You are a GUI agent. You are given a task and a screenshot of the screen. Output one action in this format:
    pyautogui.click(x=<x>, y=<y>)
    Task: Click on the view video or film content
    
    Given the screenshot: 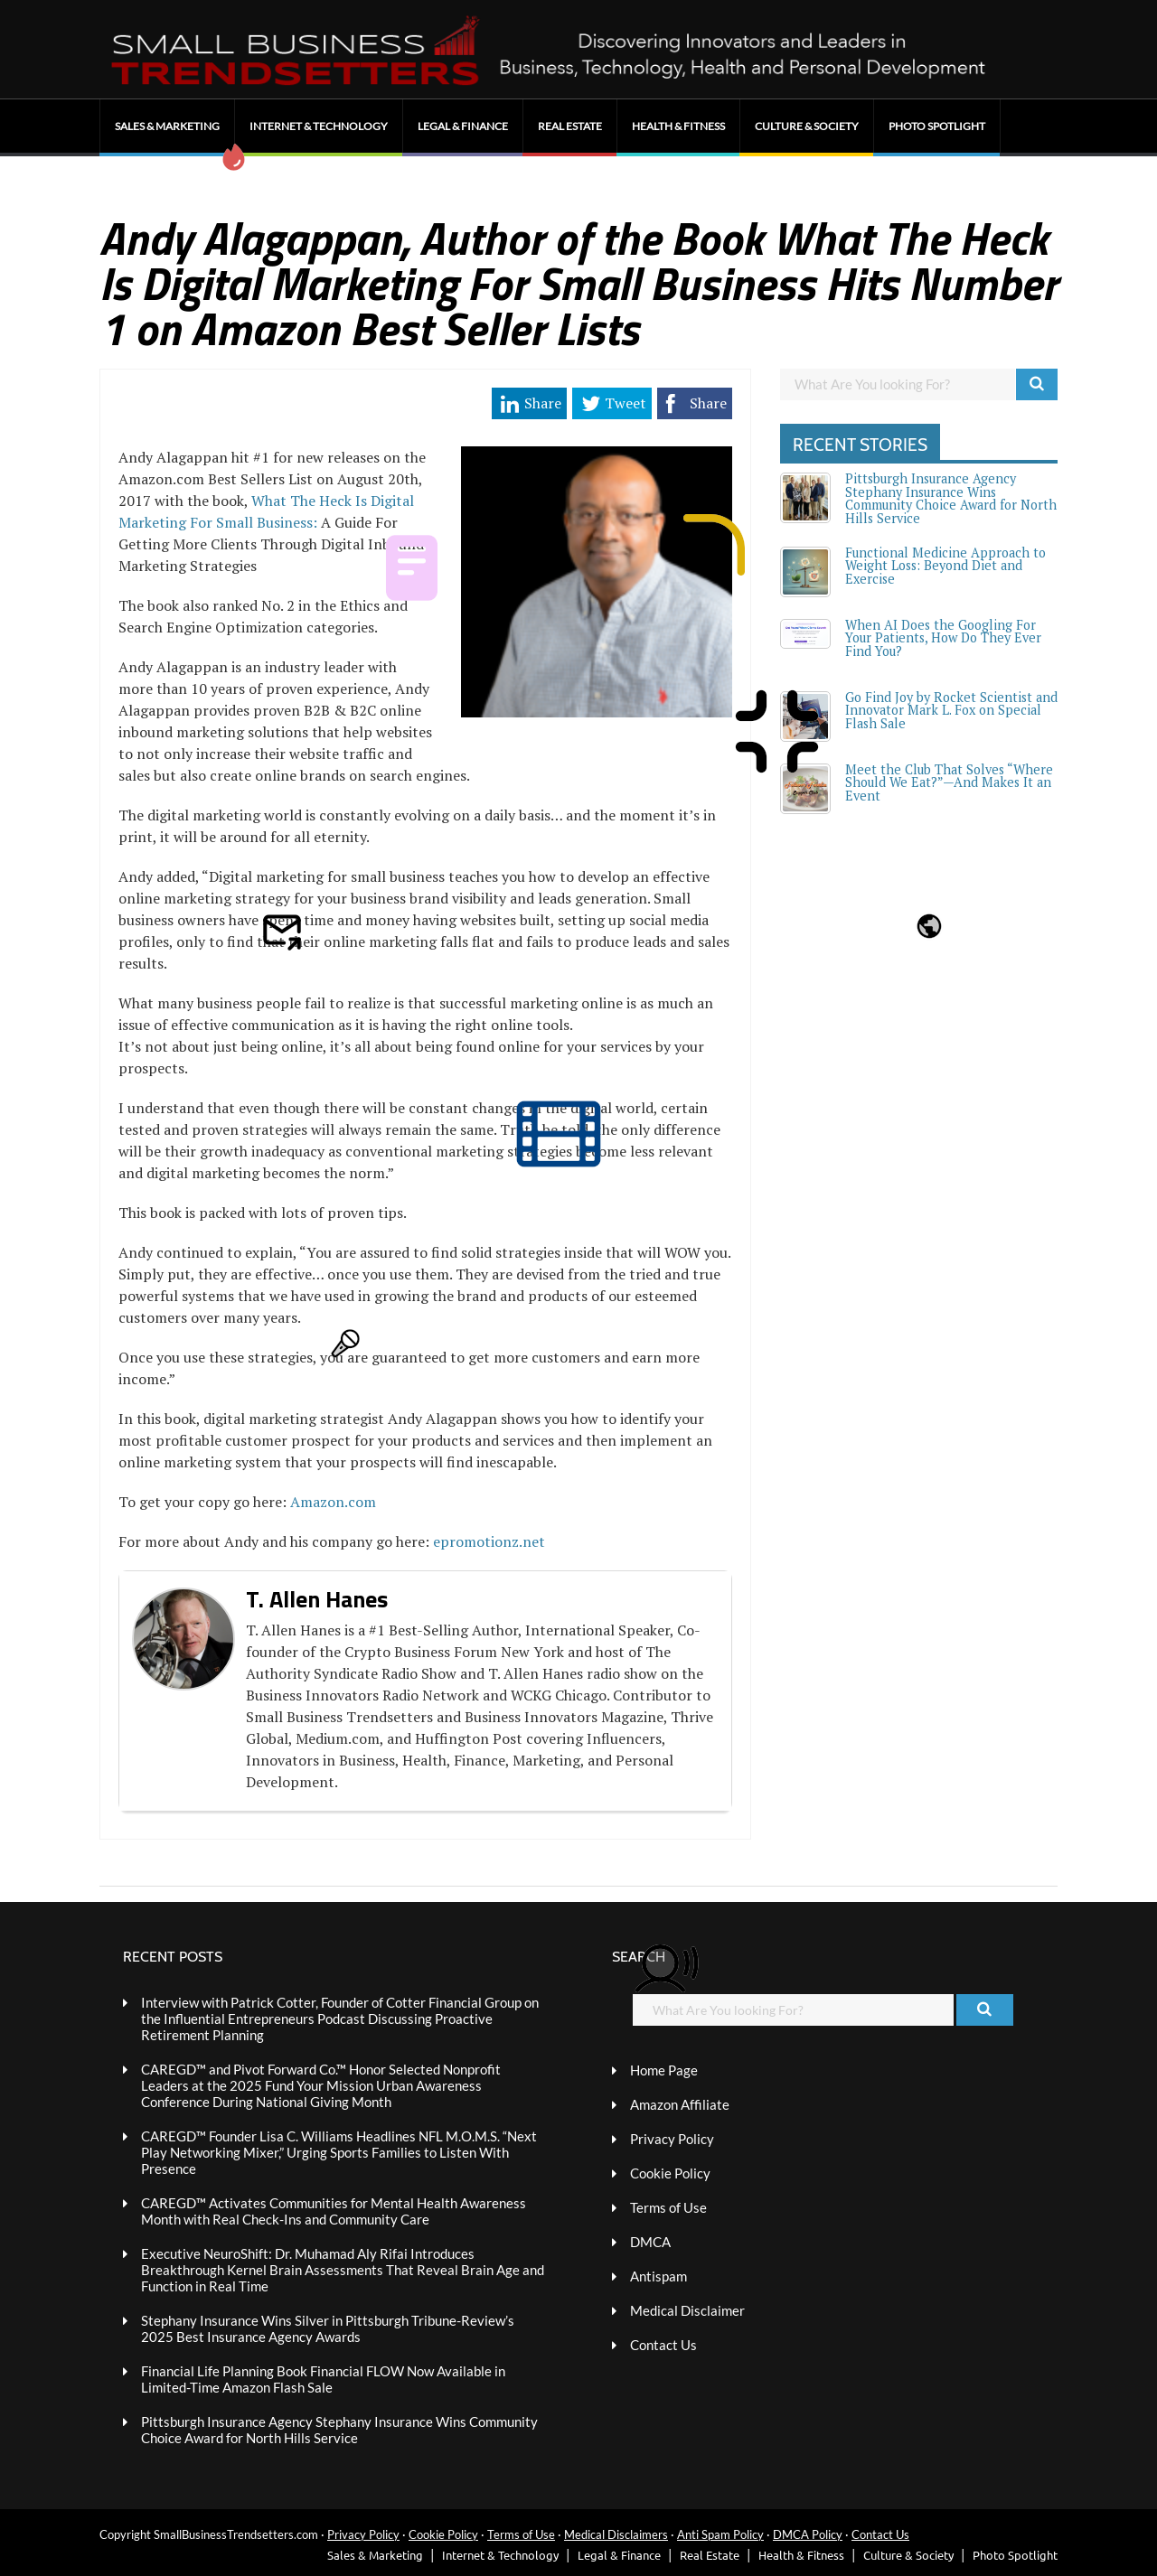 What is the action you would take?
    pyautogui.click(x=559, y=1134)
    